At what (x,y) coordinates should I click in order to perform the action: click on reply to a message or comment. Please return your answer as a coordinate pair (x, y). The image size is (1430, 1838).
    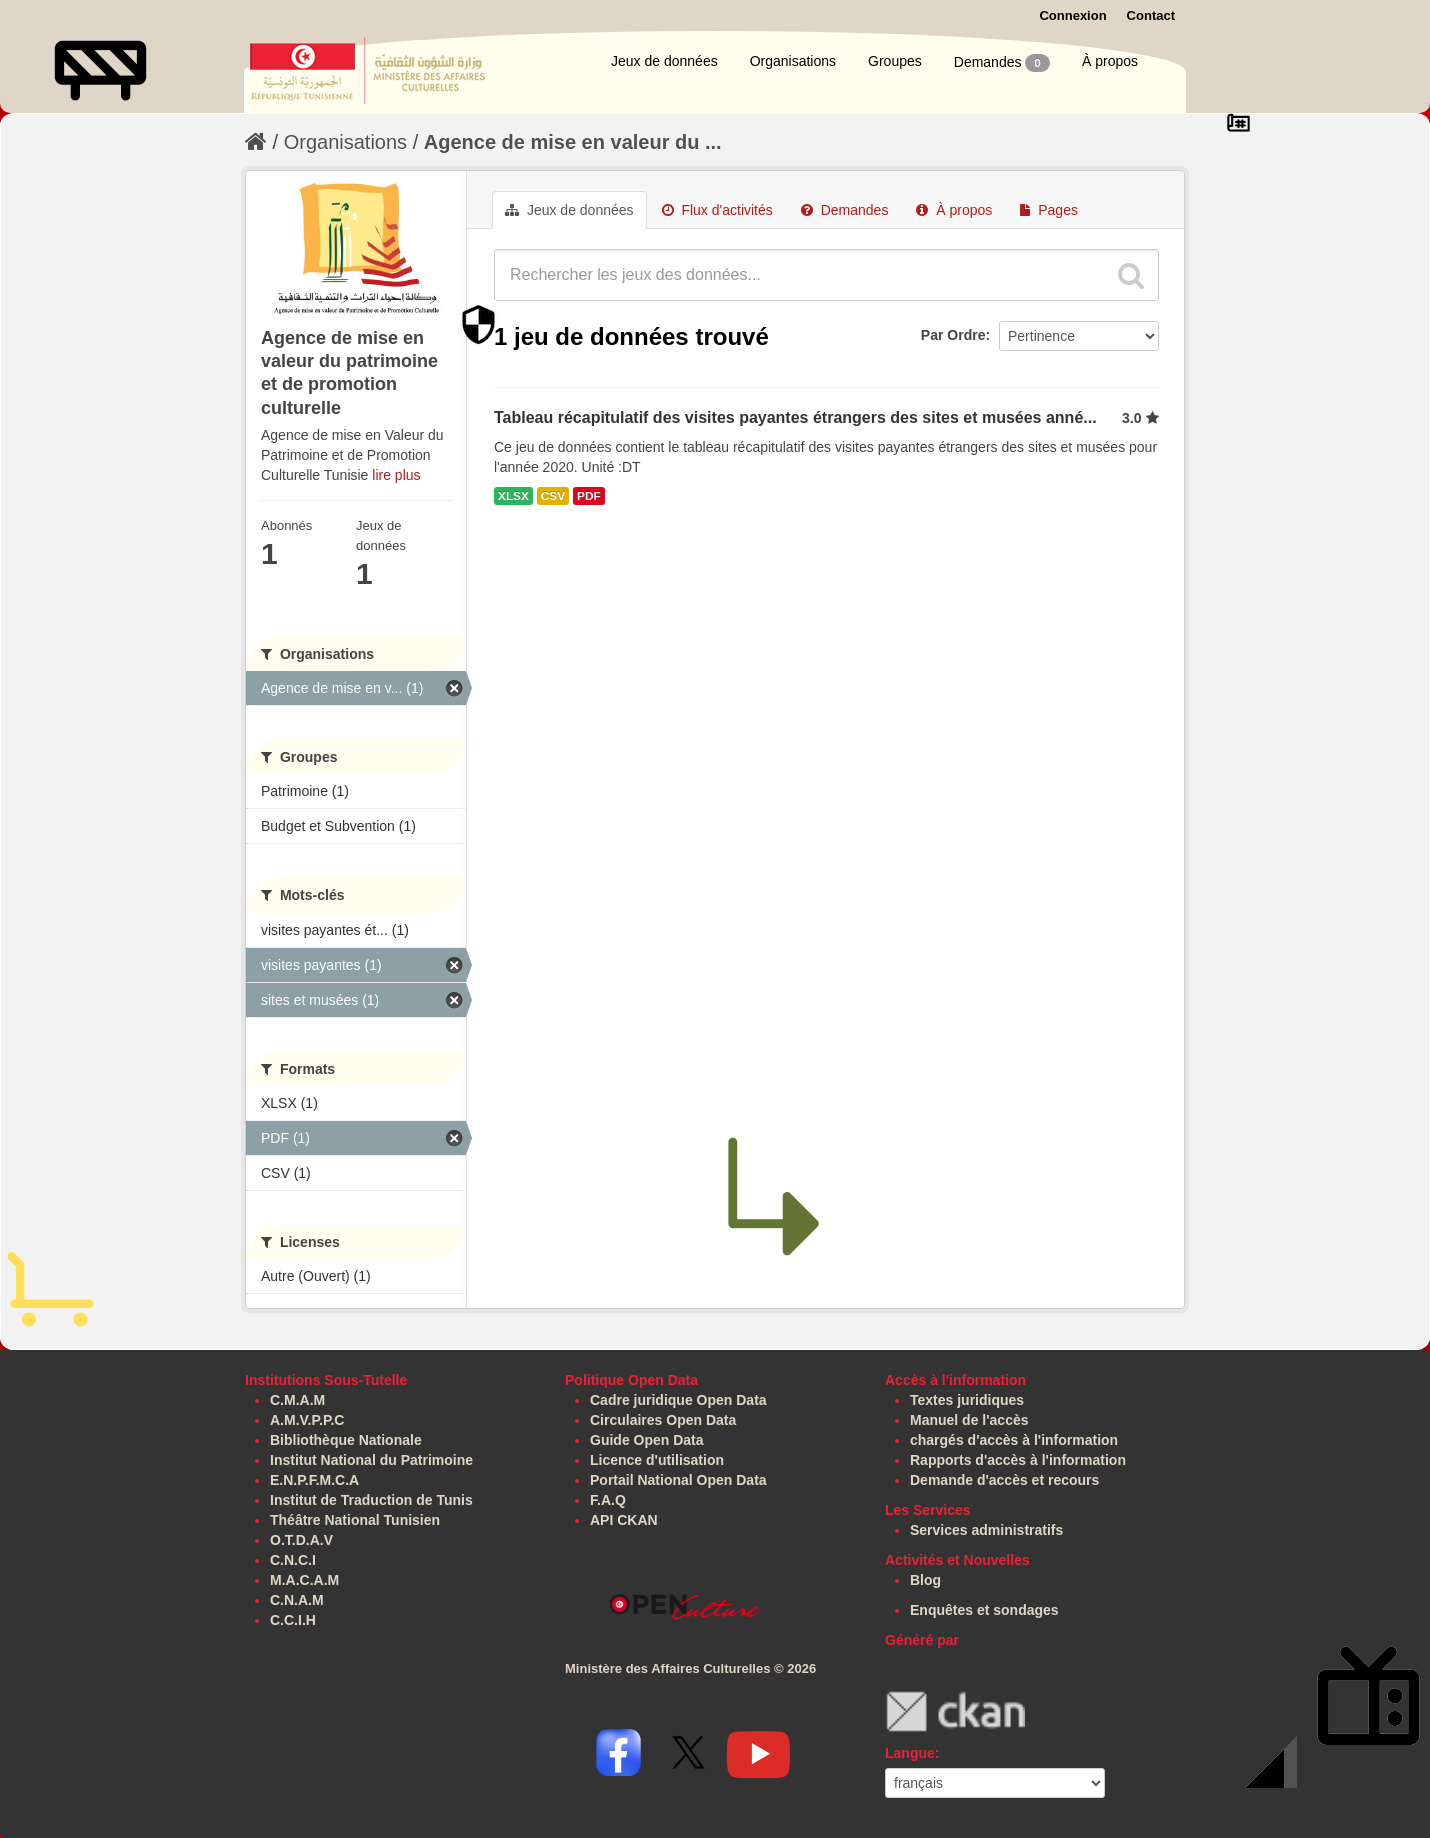
    Looking at the image, I should click on (764, 1196).